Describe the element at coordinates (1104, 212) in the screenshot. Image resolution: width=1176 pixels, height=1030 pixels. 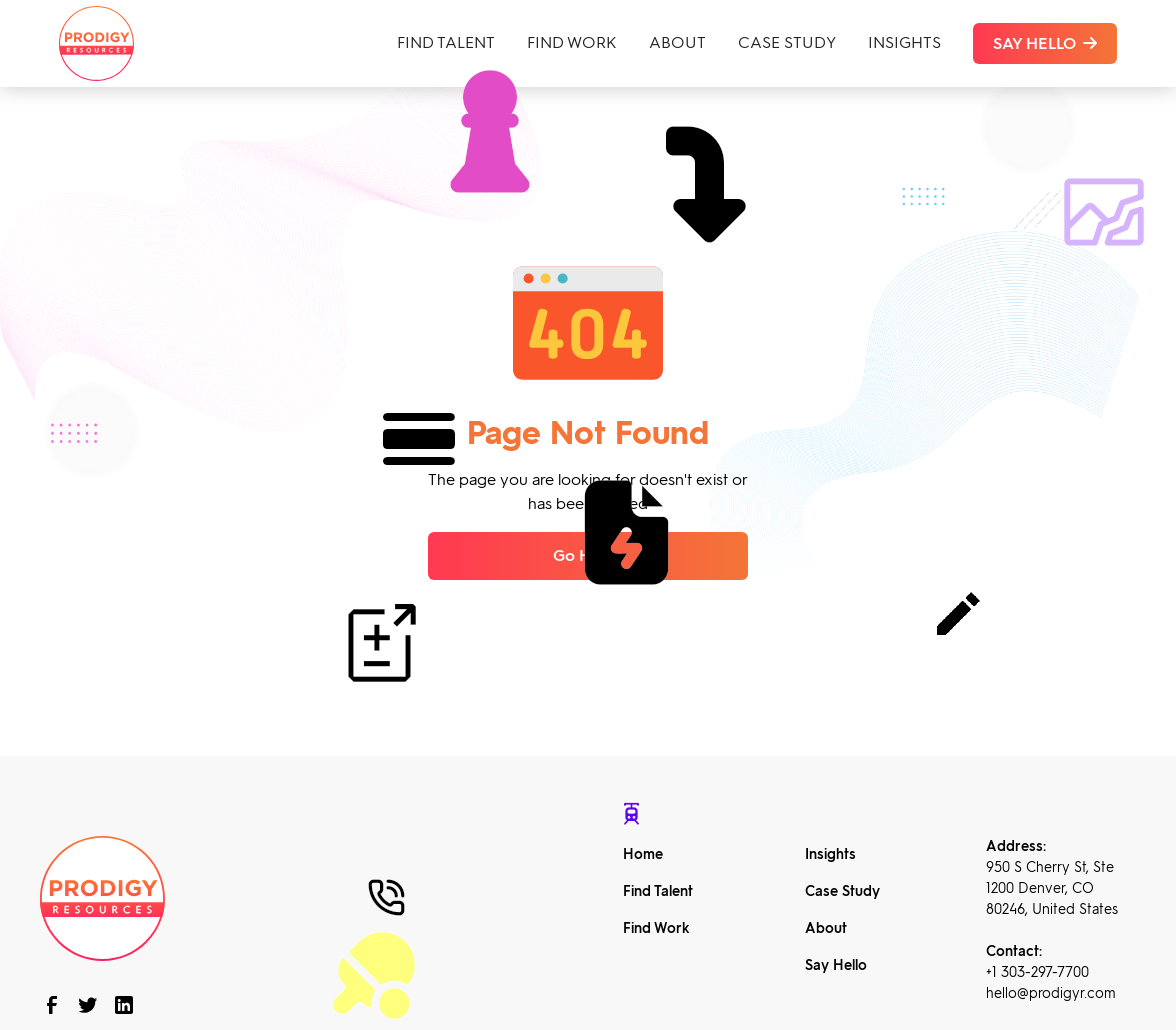
I see `indicates a broken or corrupted image file` at that location.